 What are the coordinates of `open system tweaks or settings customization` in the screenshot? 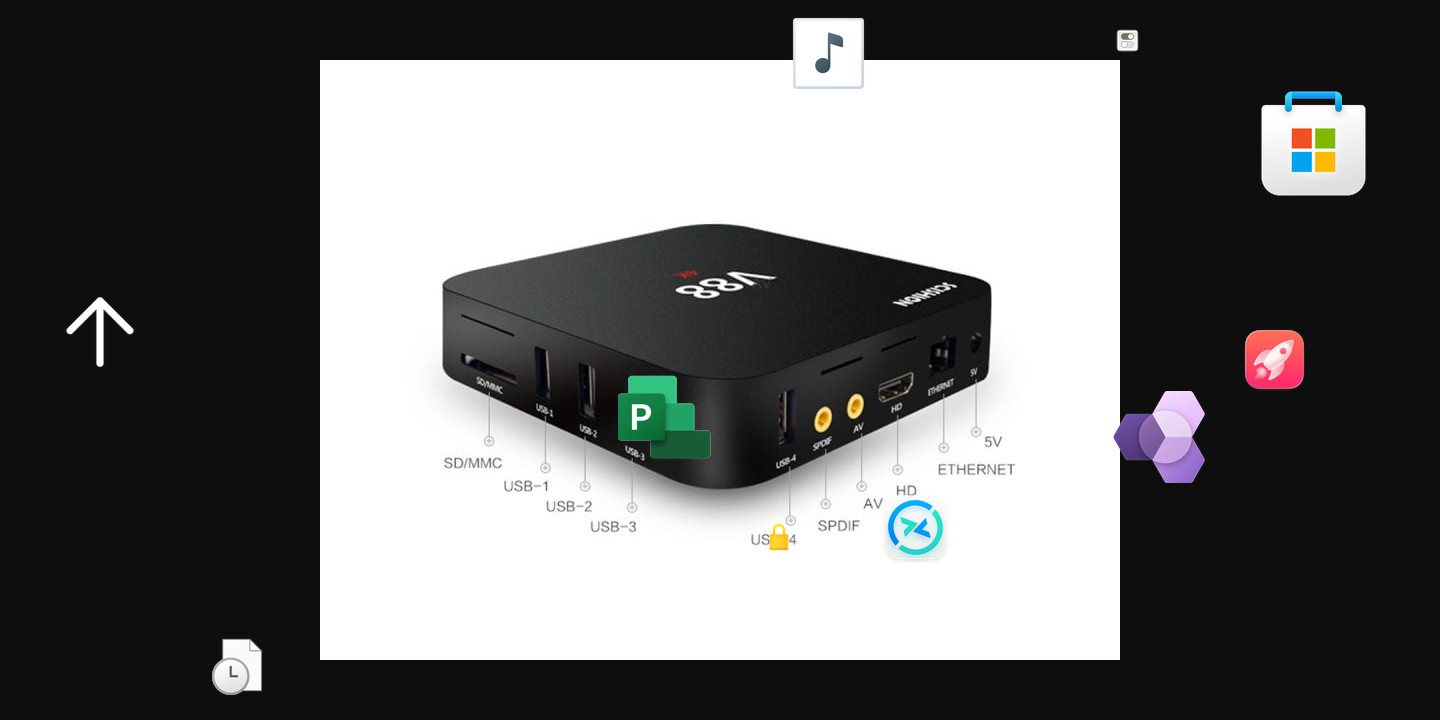 It's located at (1127, 40).